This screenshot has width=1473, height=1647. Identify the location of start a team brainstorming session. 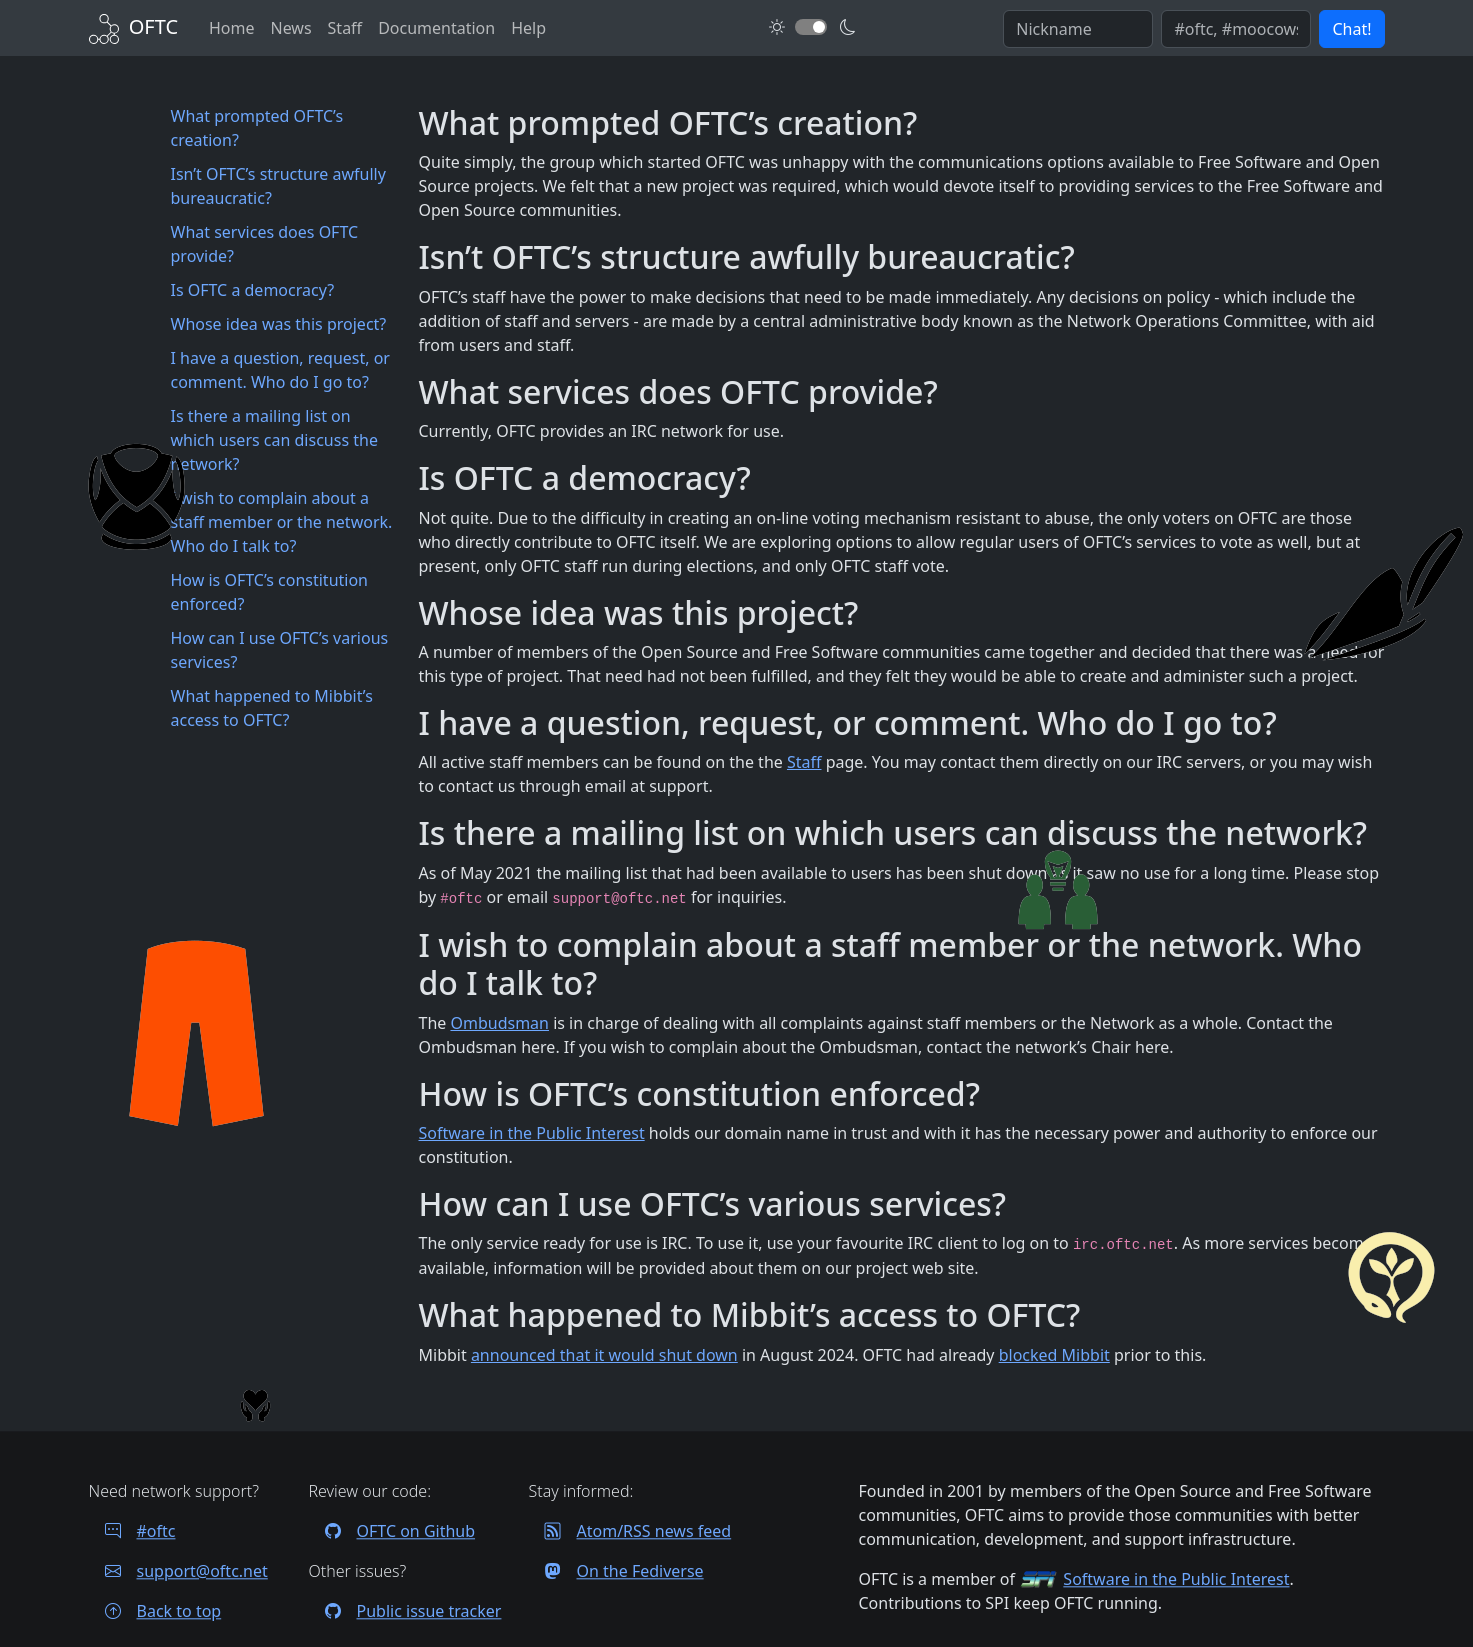
(1058, 890).